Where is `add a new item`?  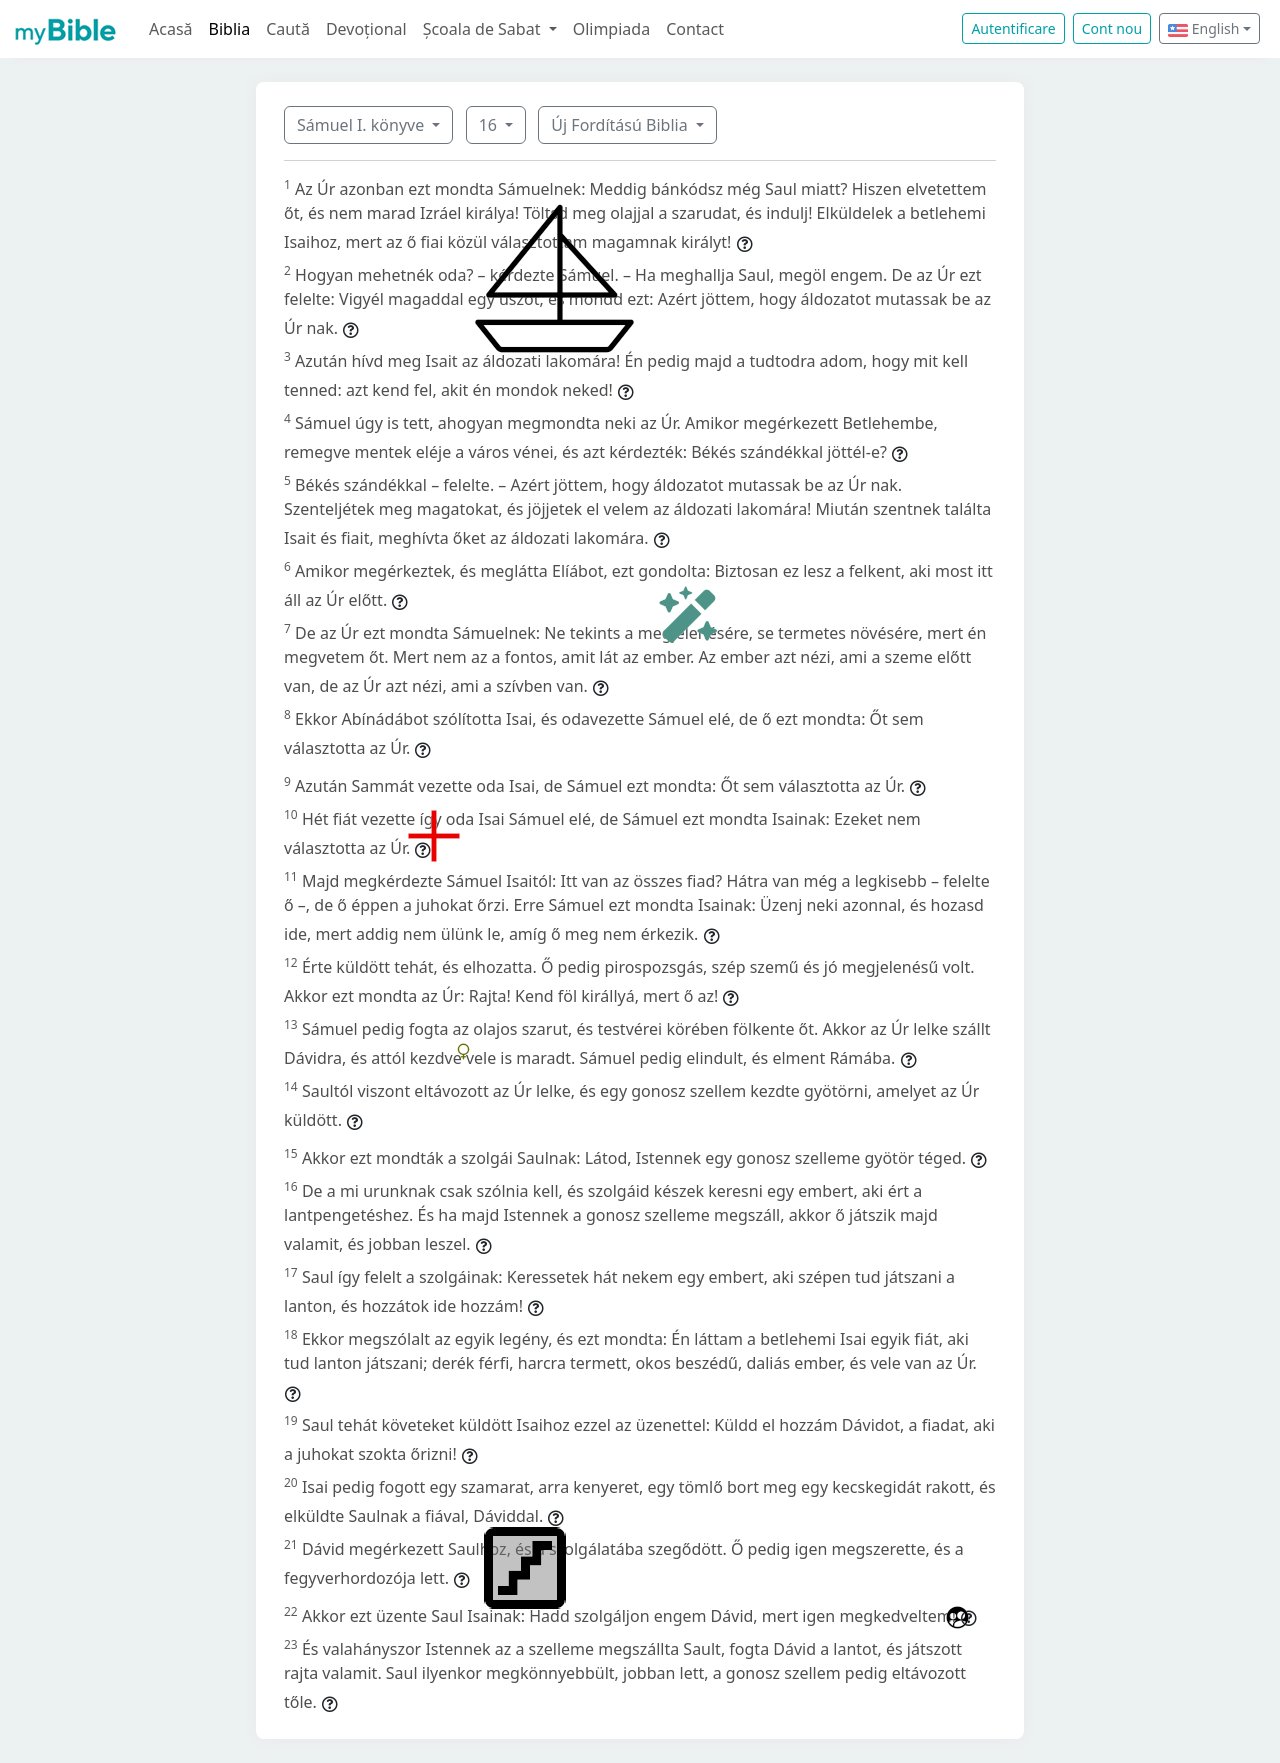
add a new item is located at coordinates (434, 836).